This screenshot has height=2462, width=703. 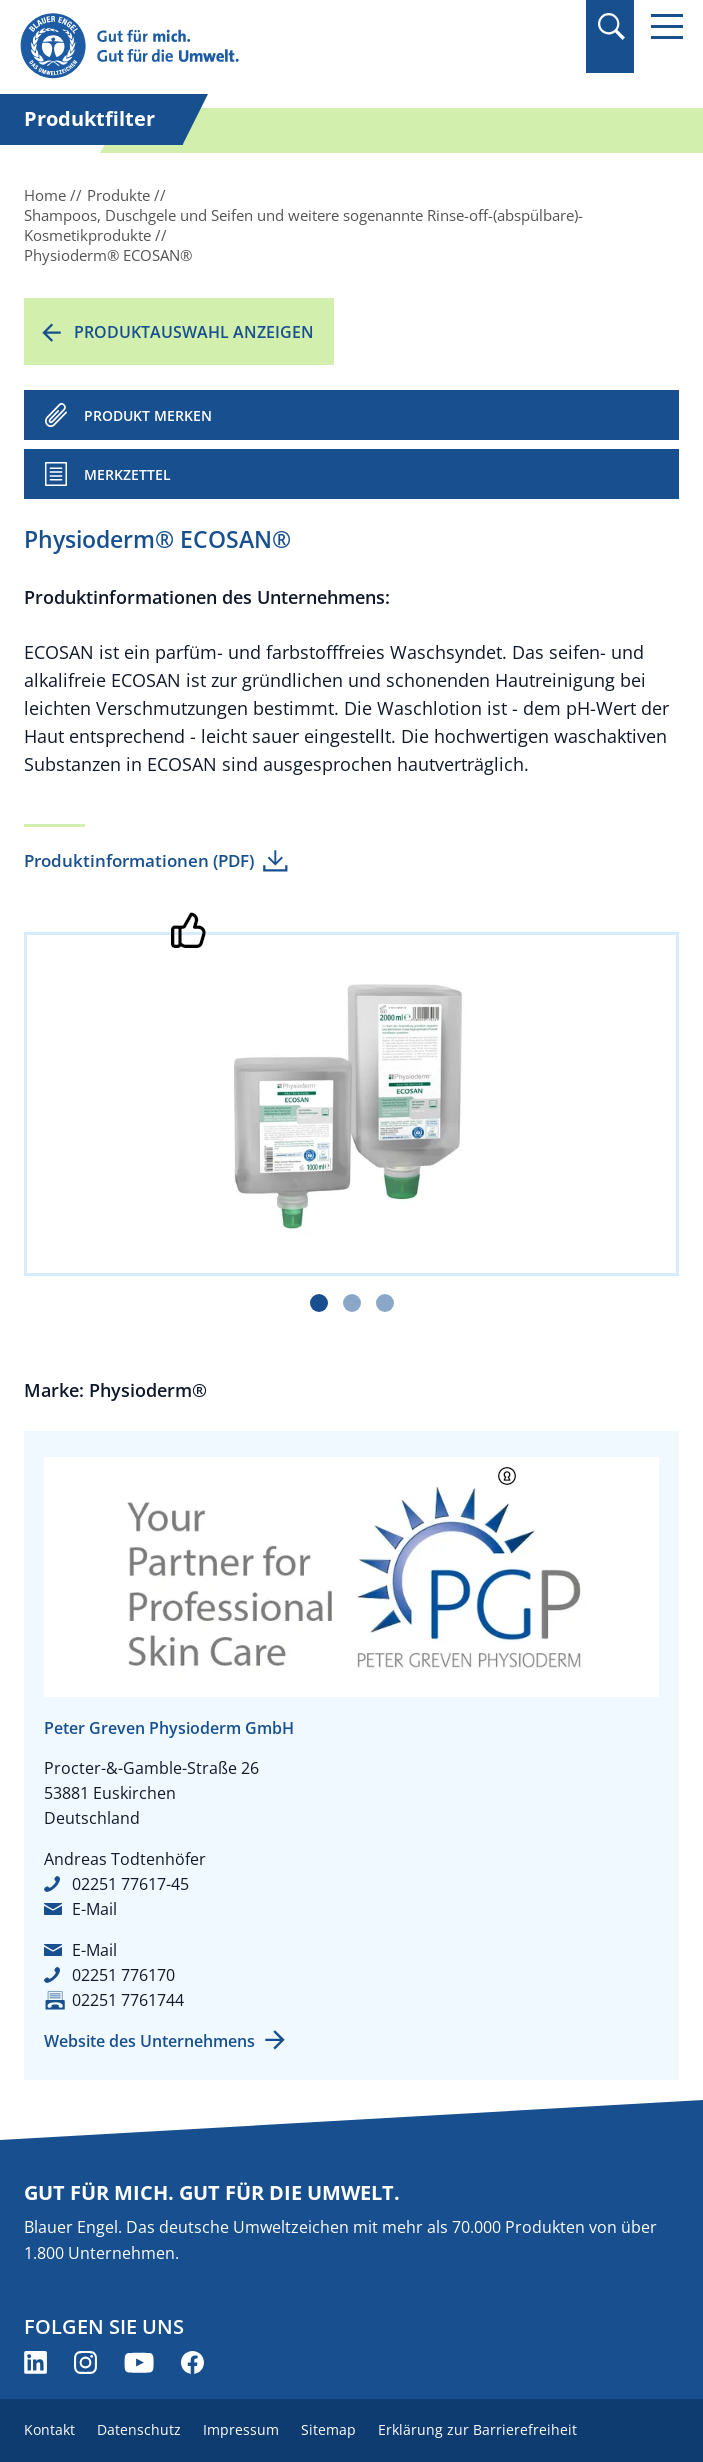 What do you see at coordinates (507, 1476) in the screenshot?
I see `access security or privacy settings` at bounding box center [507, 1476].